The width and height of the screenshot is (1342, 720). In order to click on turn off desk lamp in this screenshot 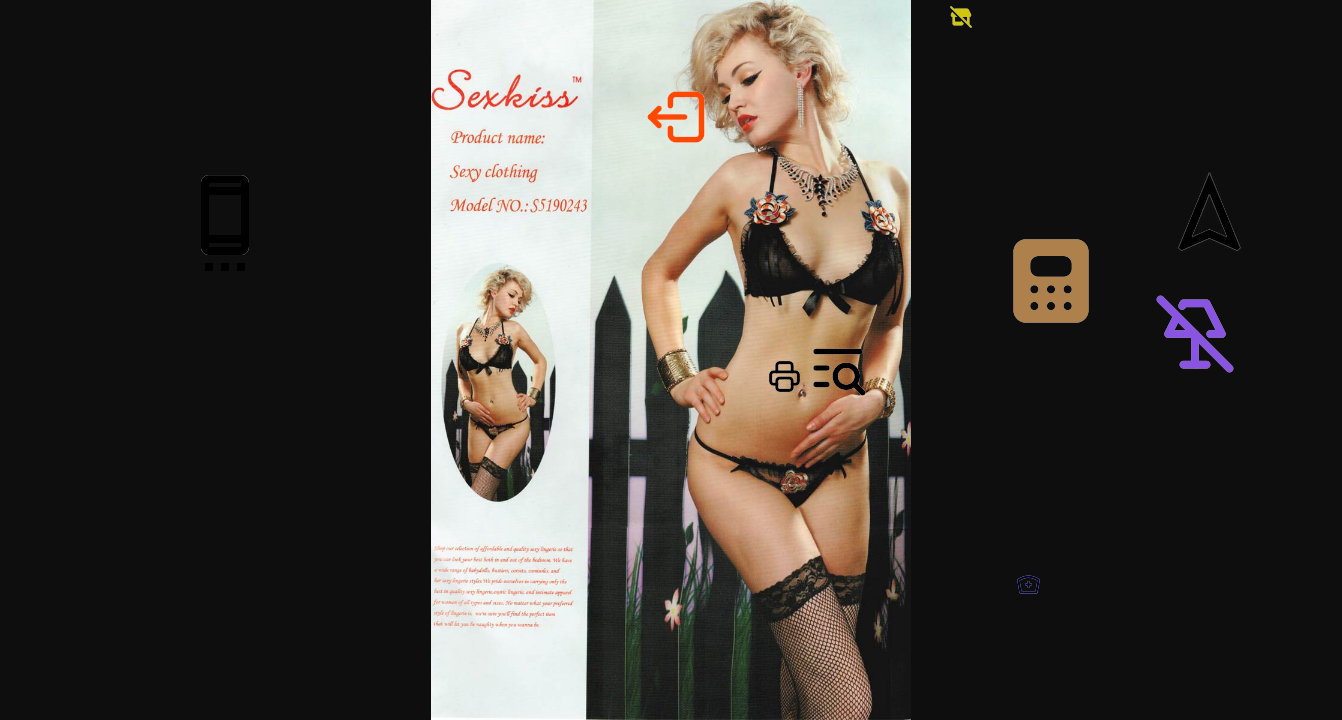, I will do `click(1195, 334)`.